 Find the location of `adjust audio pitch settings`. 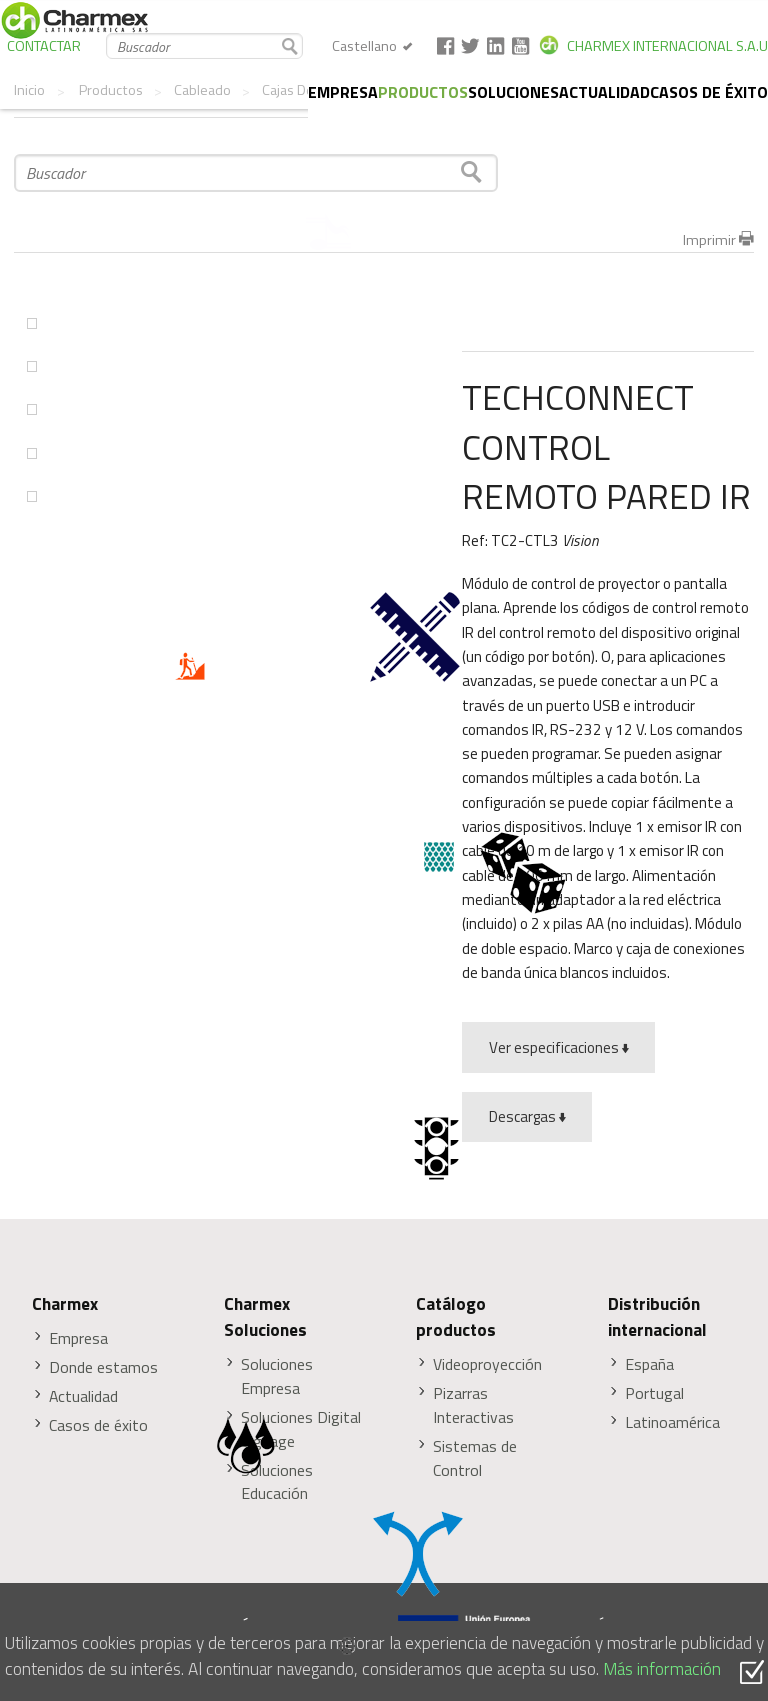

adjust audio pitch settings is located at coordinates (328, 233).